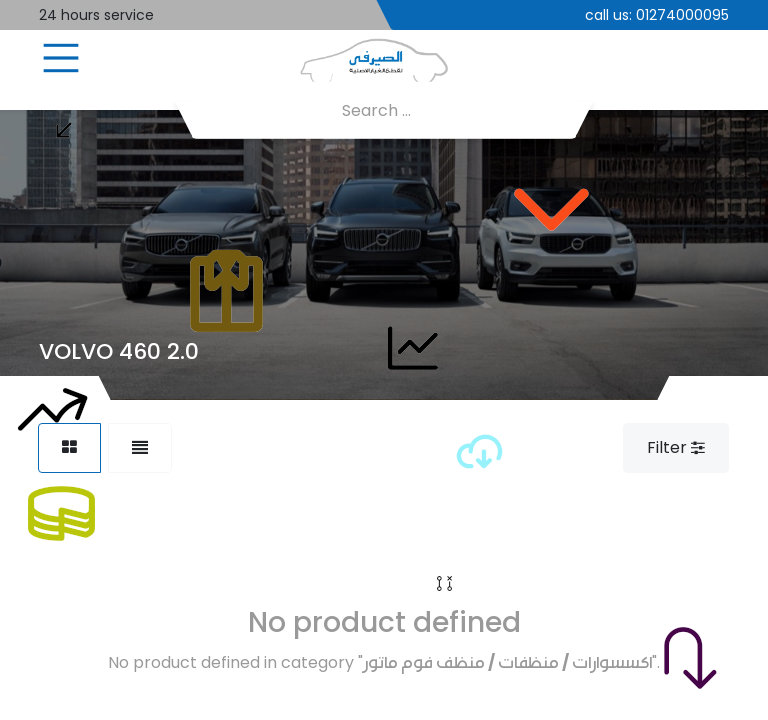  I want to click on navigate to the bottom-left section, so click(64, 130).